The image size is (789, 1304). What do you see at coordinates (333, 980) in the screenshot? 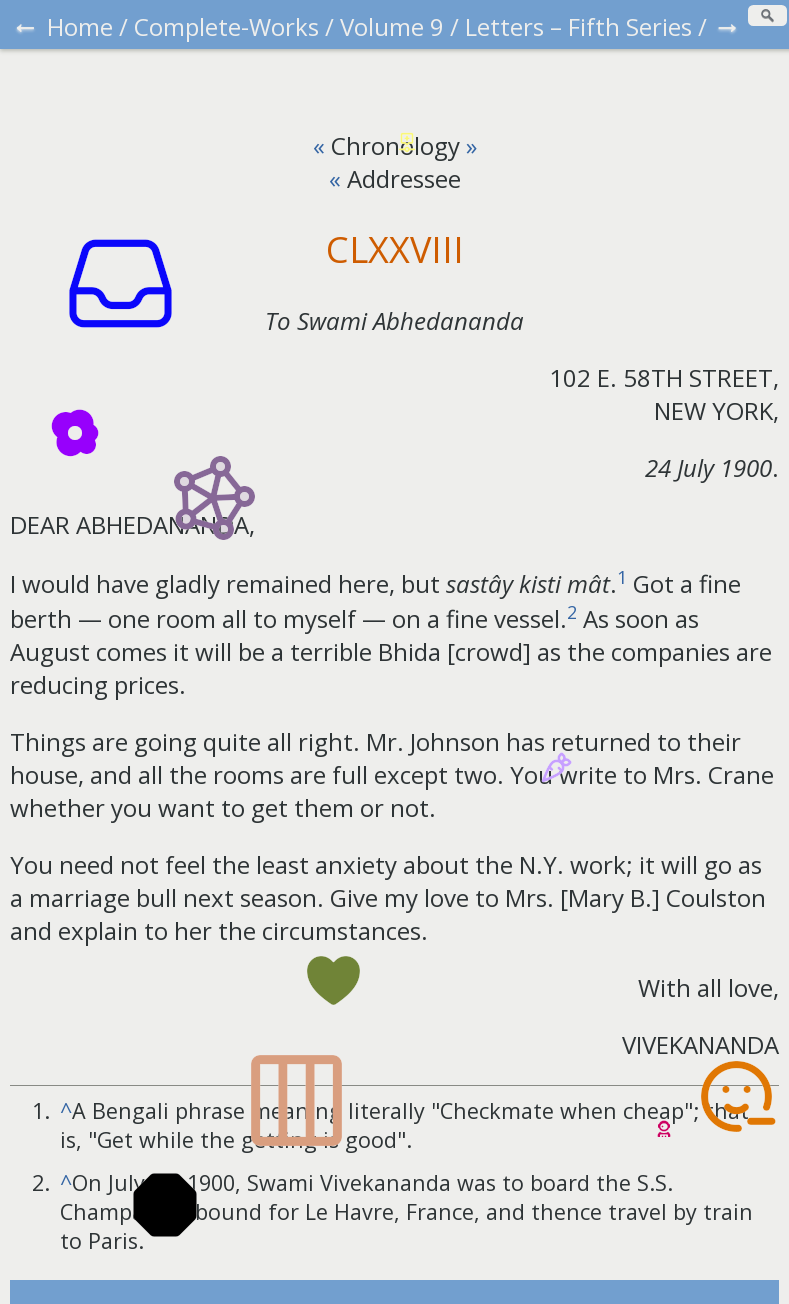
I see `add to favorites` at bounding box center [333, 980].